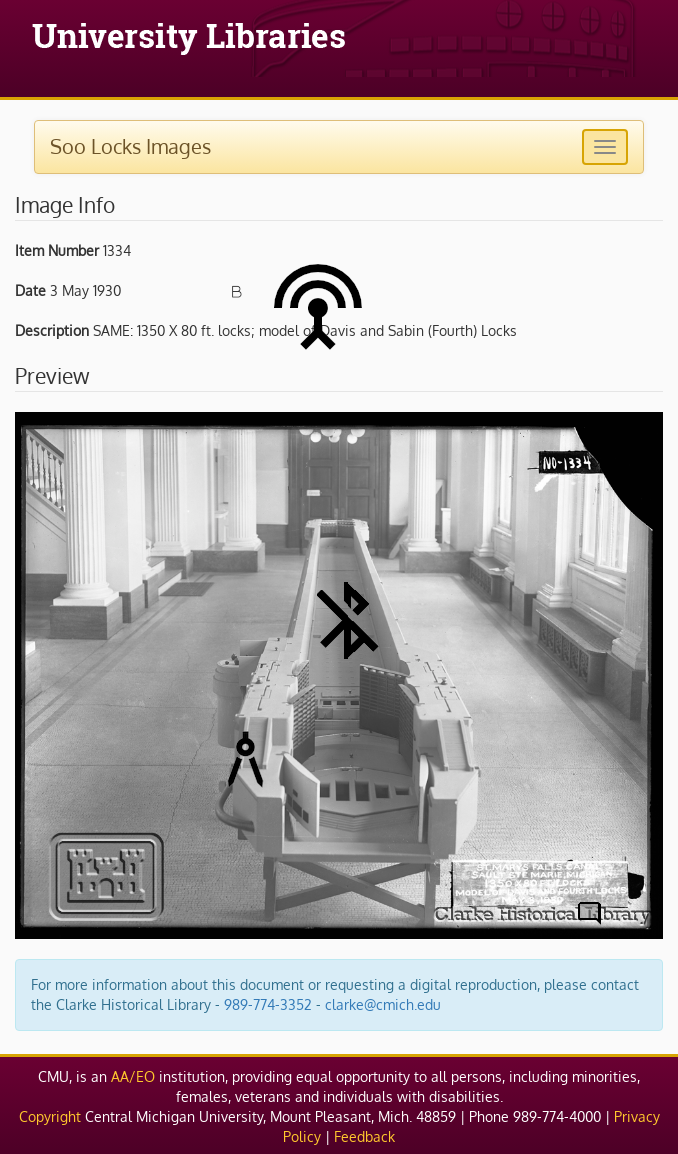 The height and width of the screenshot is (1154, 678). I want to click on apply bold formatting to selected text, so click(236, 292).